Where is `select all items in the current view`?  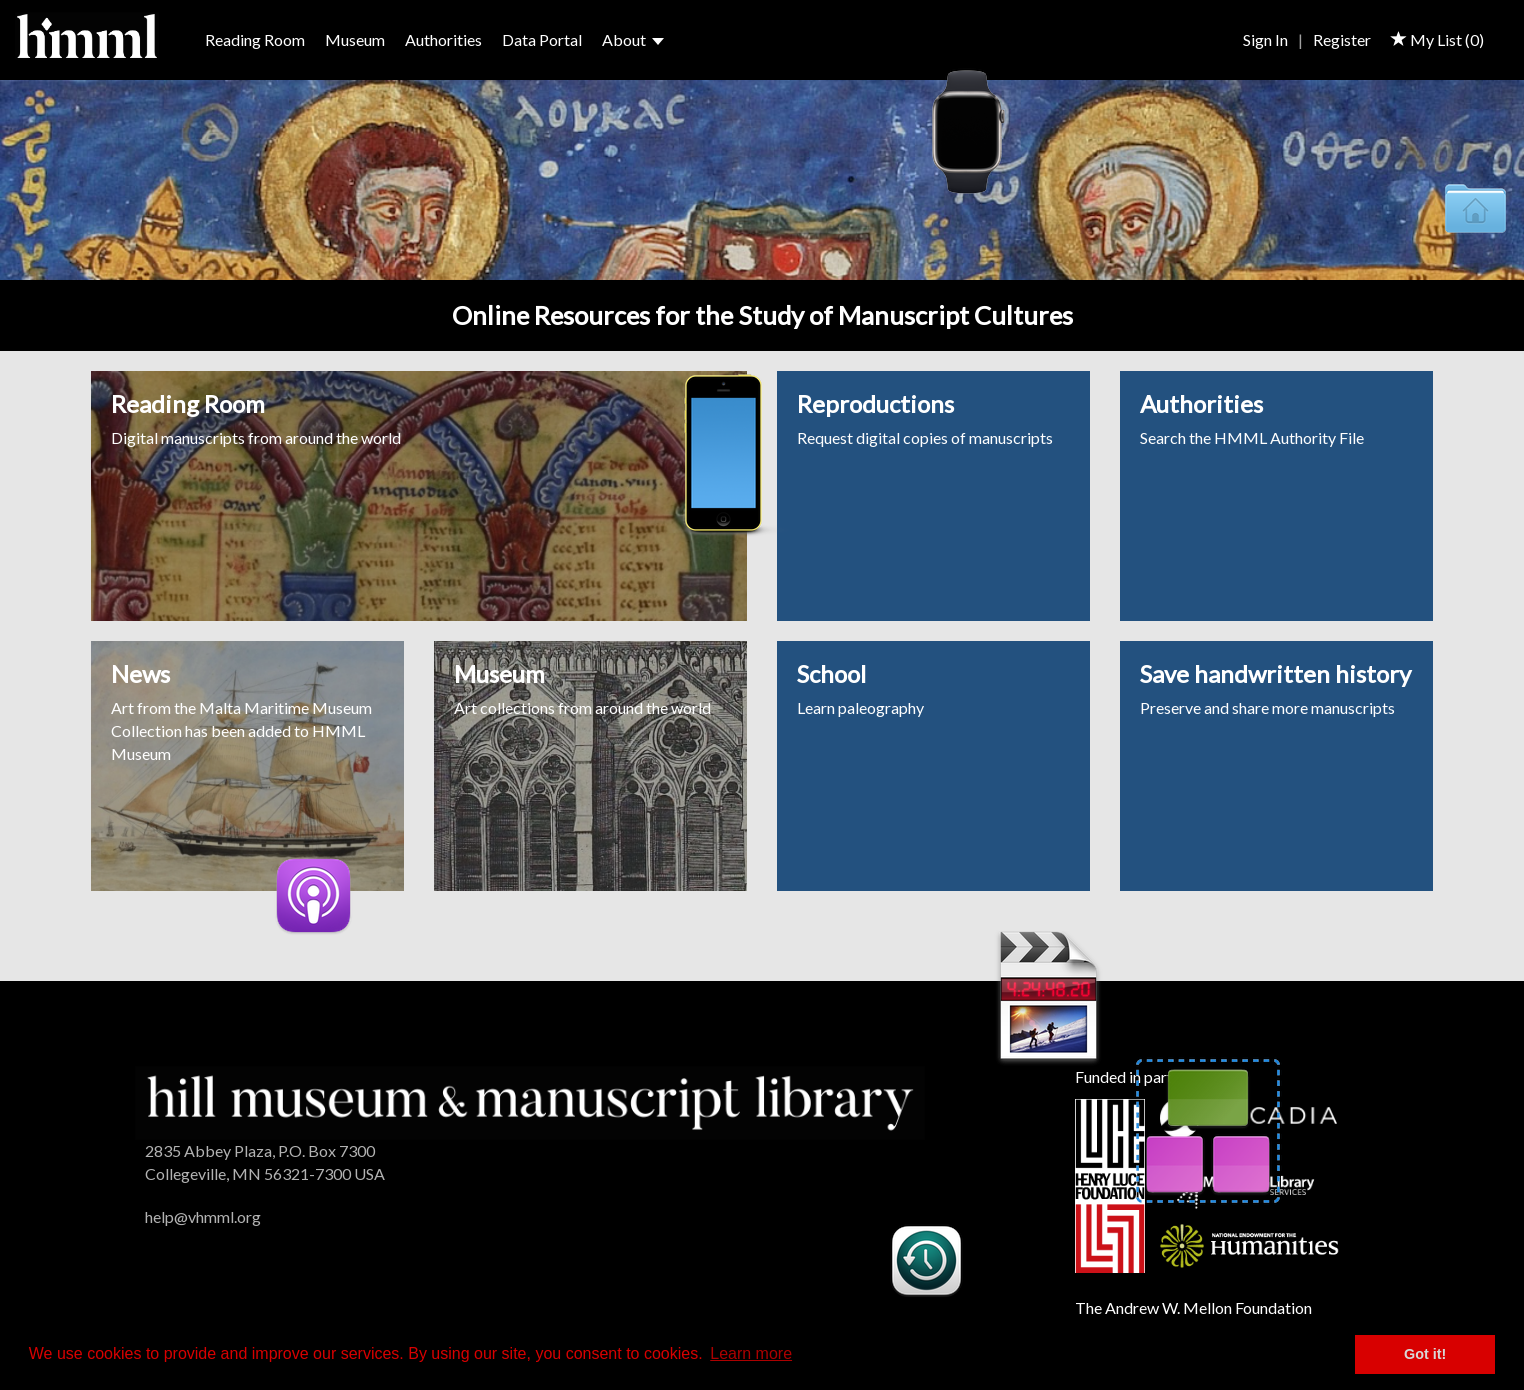 select all items in the current view is located at coordinates (1208, 1131).